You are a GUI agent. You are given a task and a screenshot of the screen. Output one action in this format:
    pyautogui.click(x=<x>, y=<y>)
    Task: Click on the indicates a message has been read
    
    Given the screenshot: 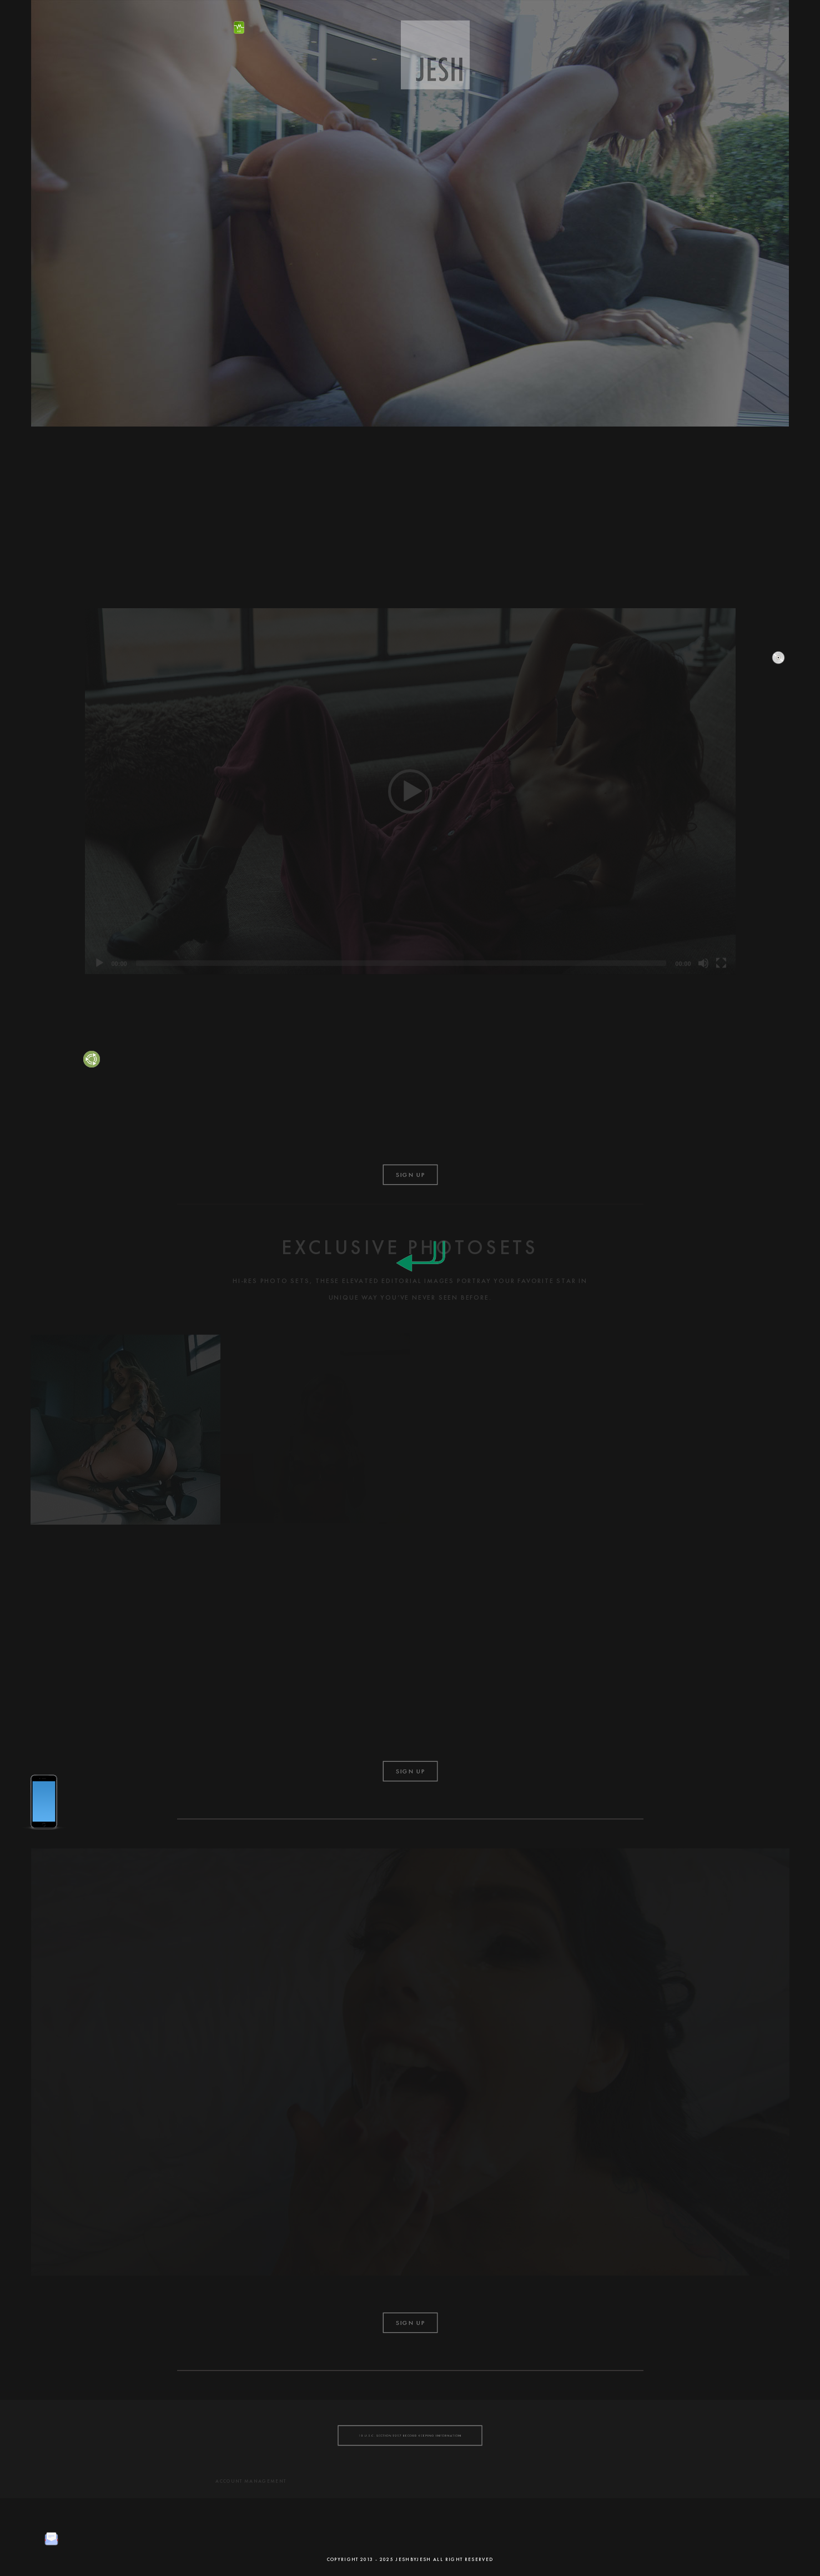 What is the action you would take?
    pyautogui.click(x=51, y=2539)
    